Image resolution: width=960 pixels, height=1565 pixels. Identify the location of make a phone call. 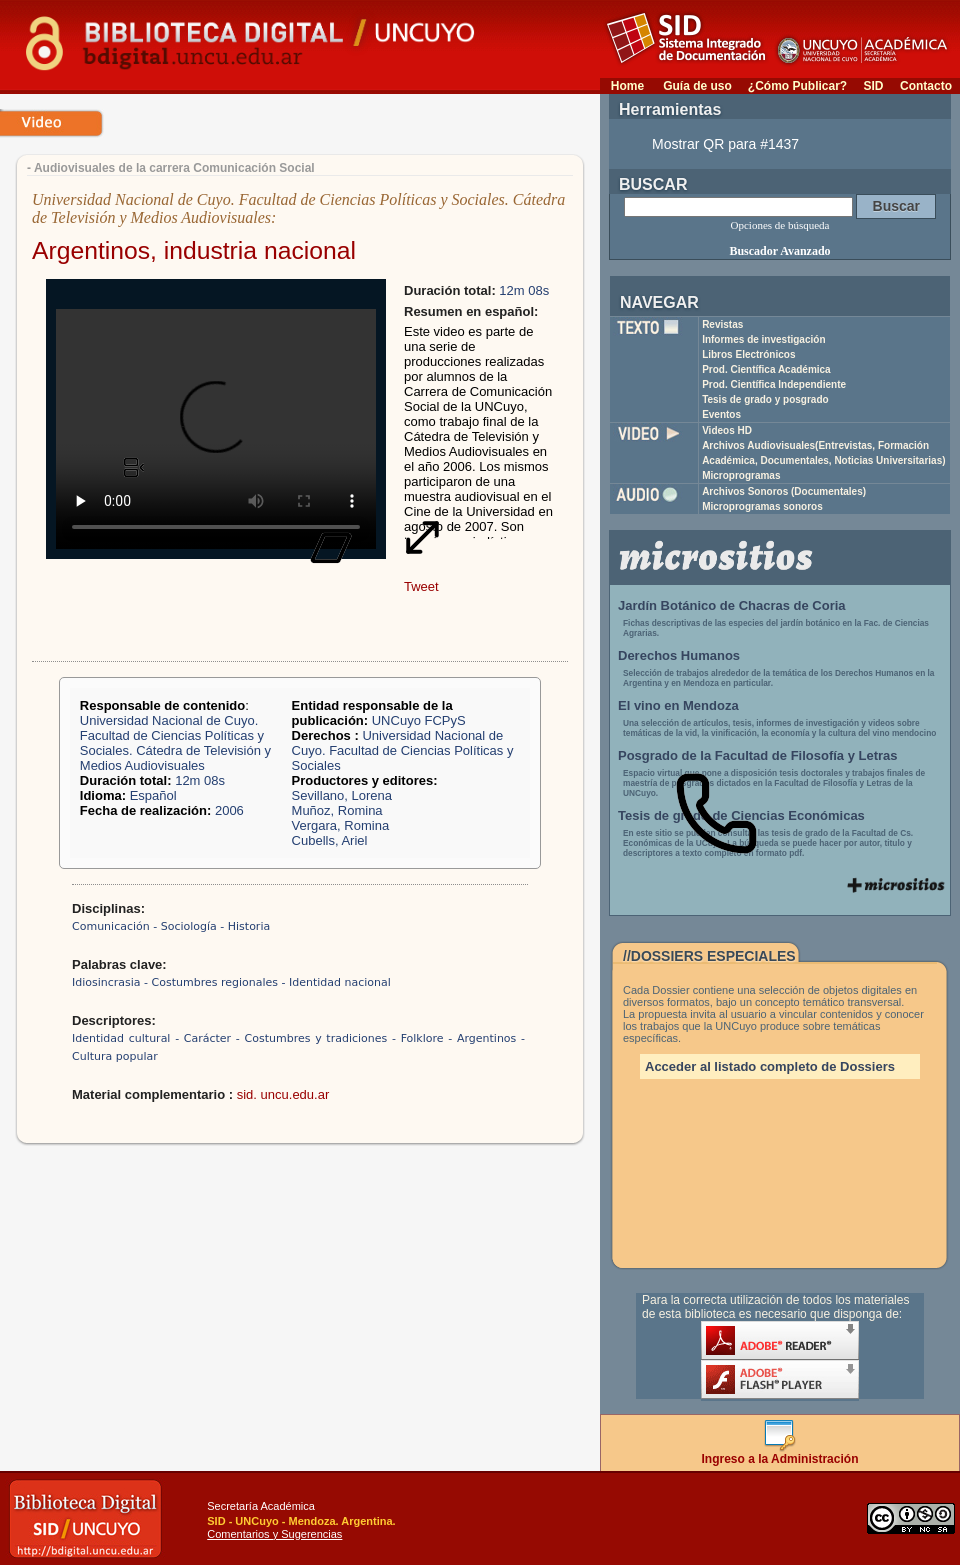
(716, 813).